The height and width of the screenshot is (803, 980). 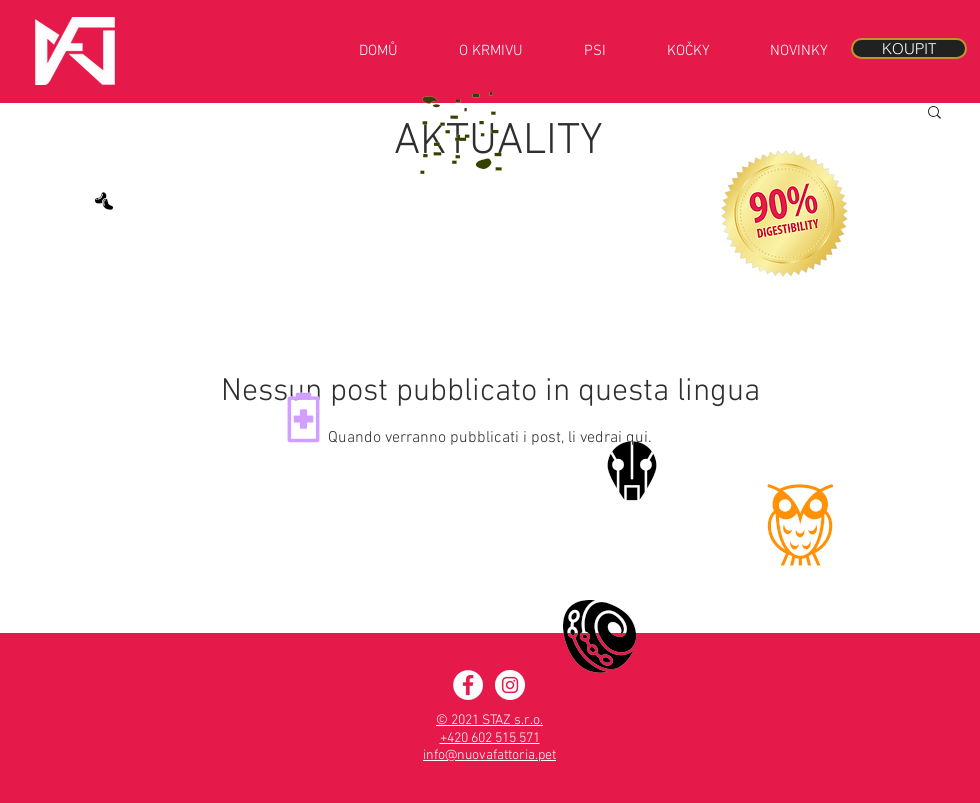 What do you see at coordinates (632, 471) in the screenshot?
I see `android or robot character avatar` at bounding box center [632, 471].